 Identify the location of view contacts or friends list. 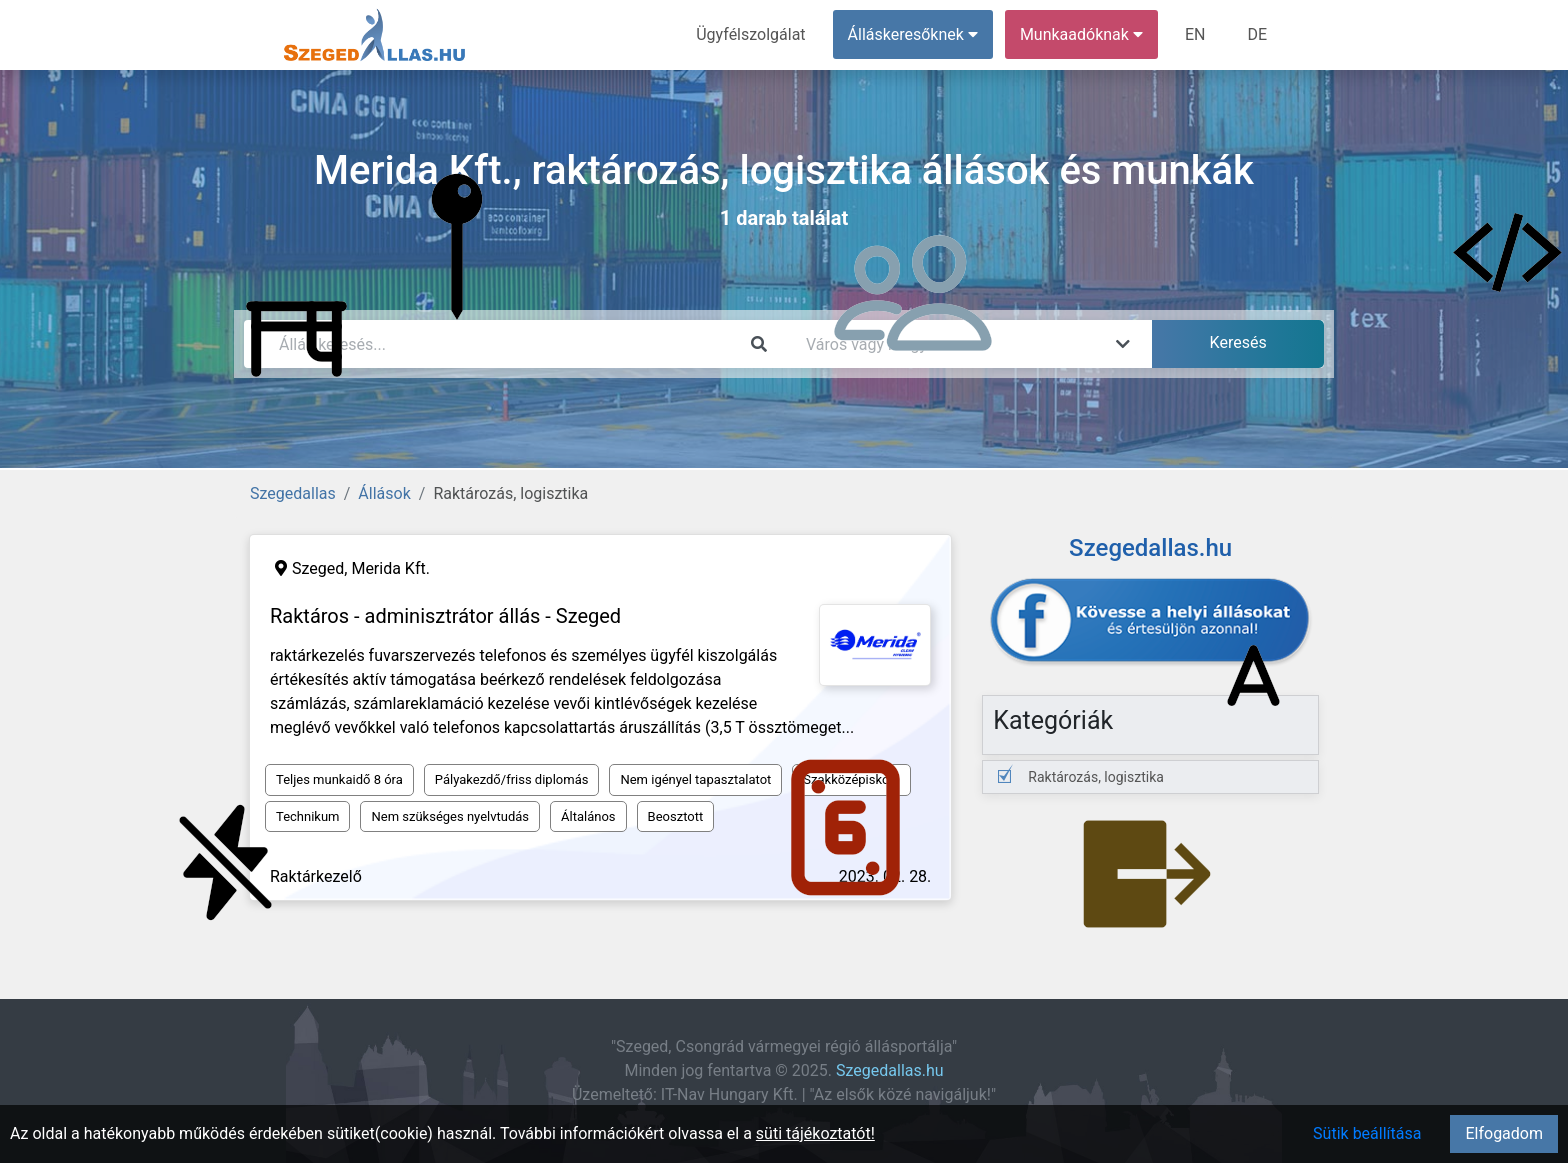
(913, 293).